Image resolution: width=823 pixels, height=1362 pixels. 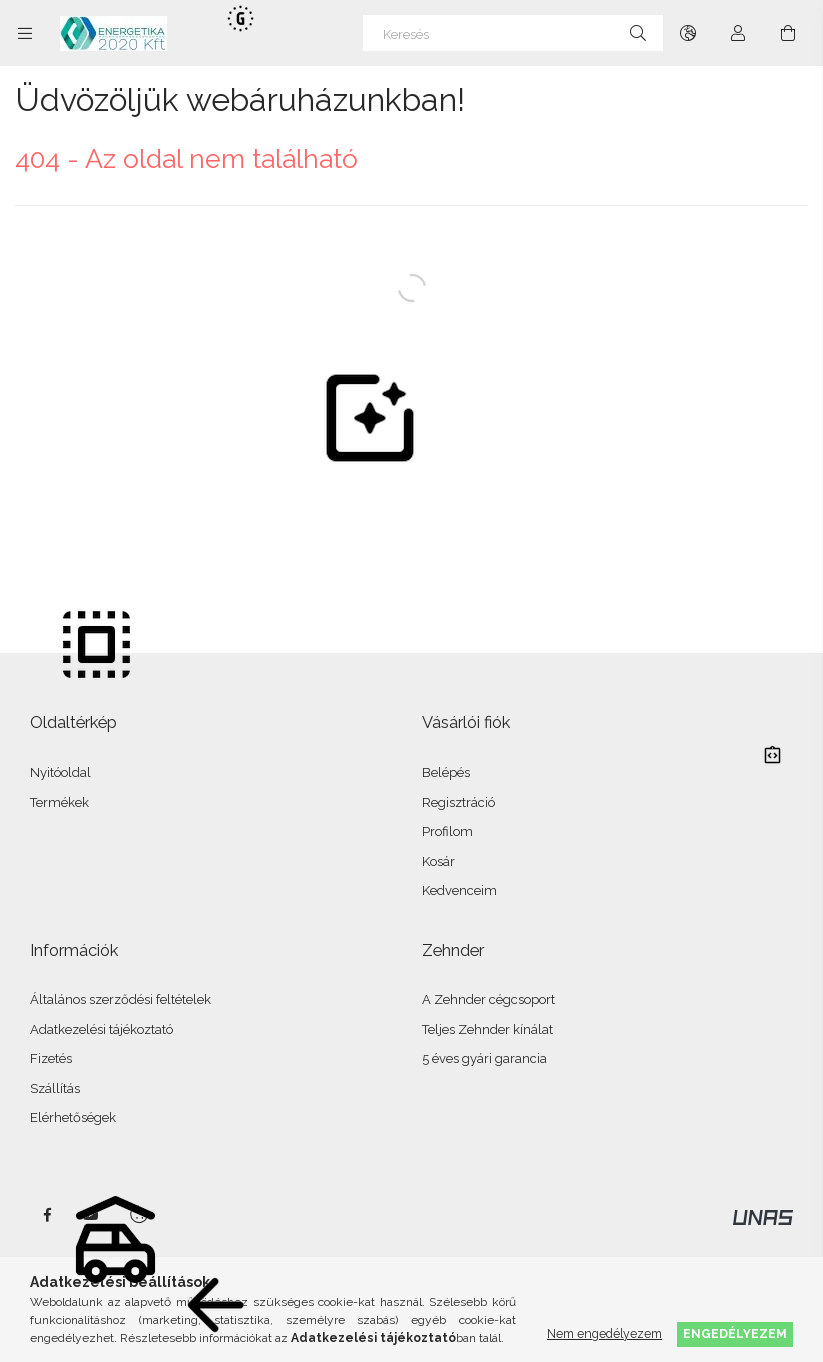 I want to click on go back to the previous screen, so click(x=215, y=1305).